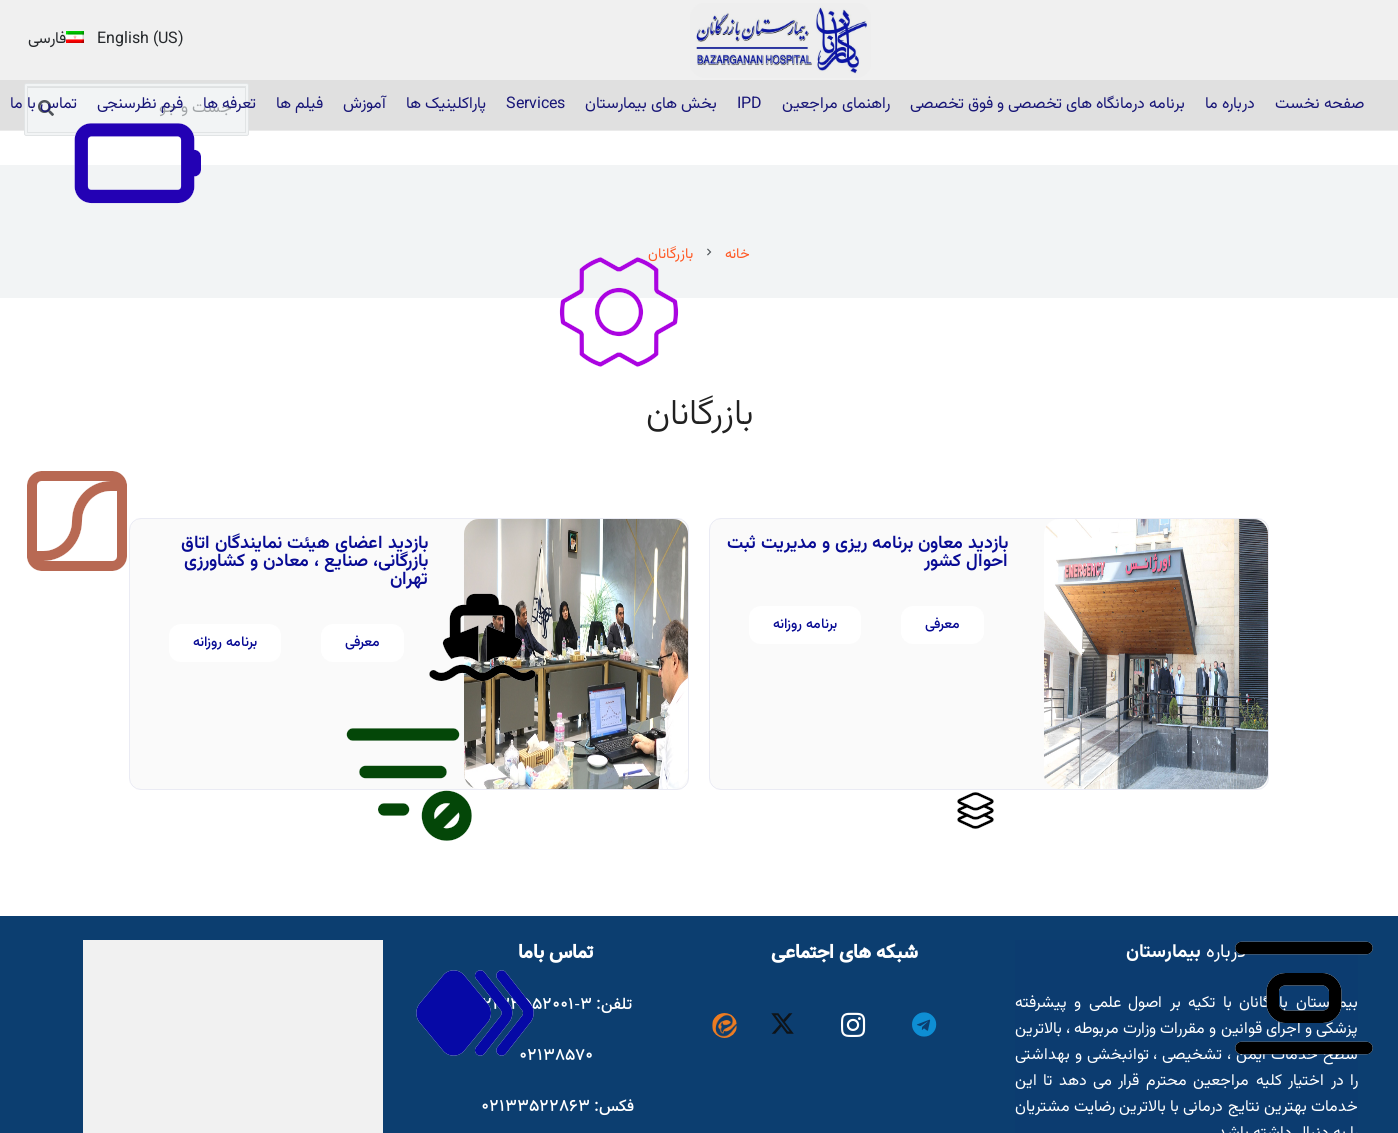  Describe the element at coordinates (619, 312) in the screenshot. I see `access settings or preferences` at that location.